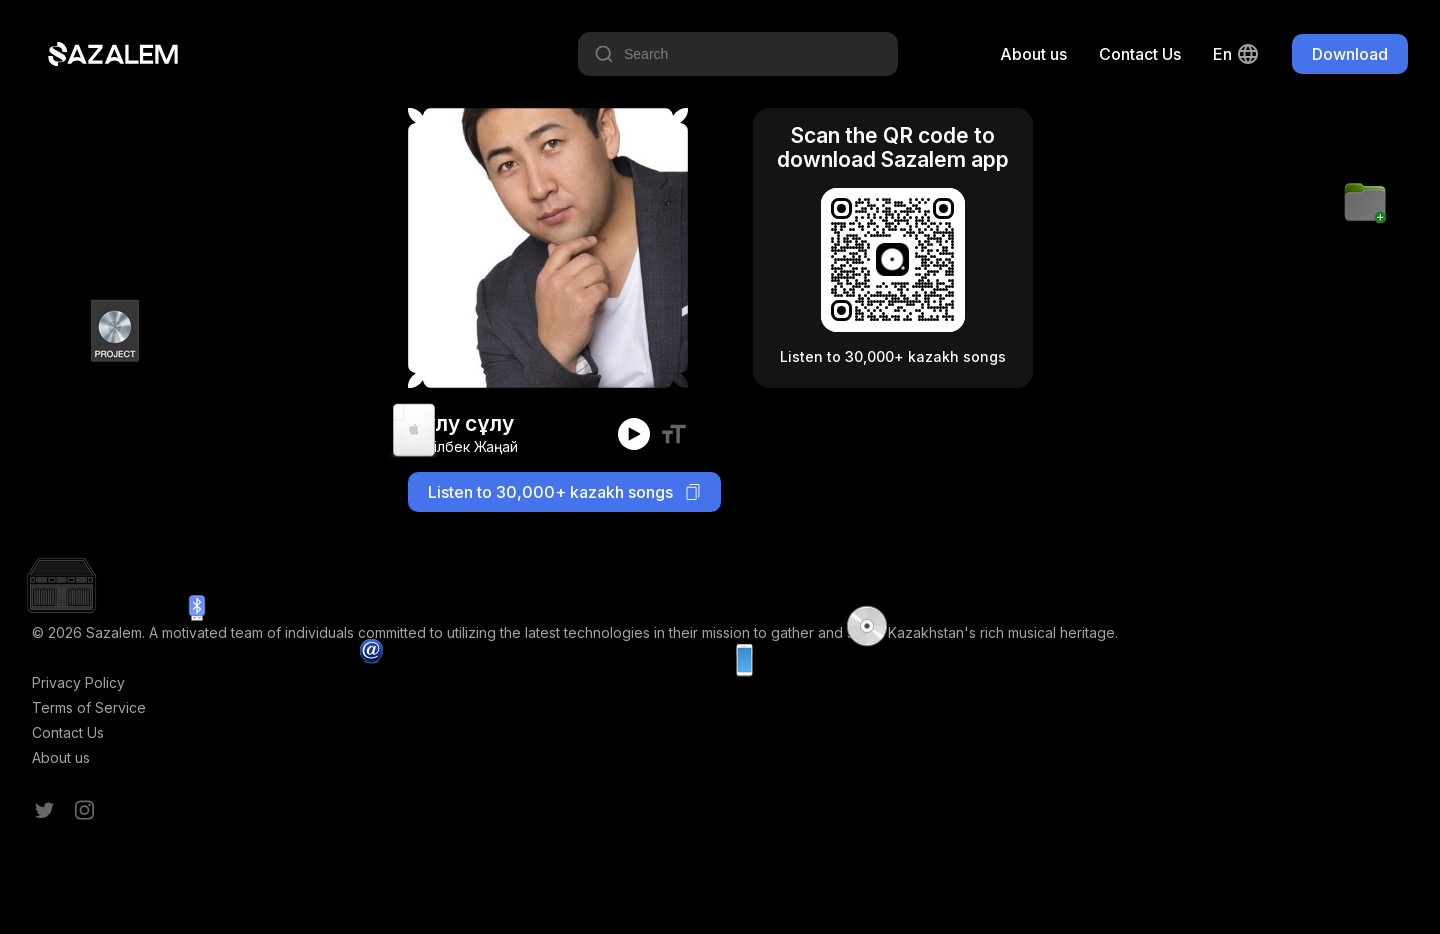 This screenshot has width=1440, height=934. What do you see at coordinates (197, 608) in the screenshot?
I see `a connected bluetooth device` at bounding box center [197, 608].